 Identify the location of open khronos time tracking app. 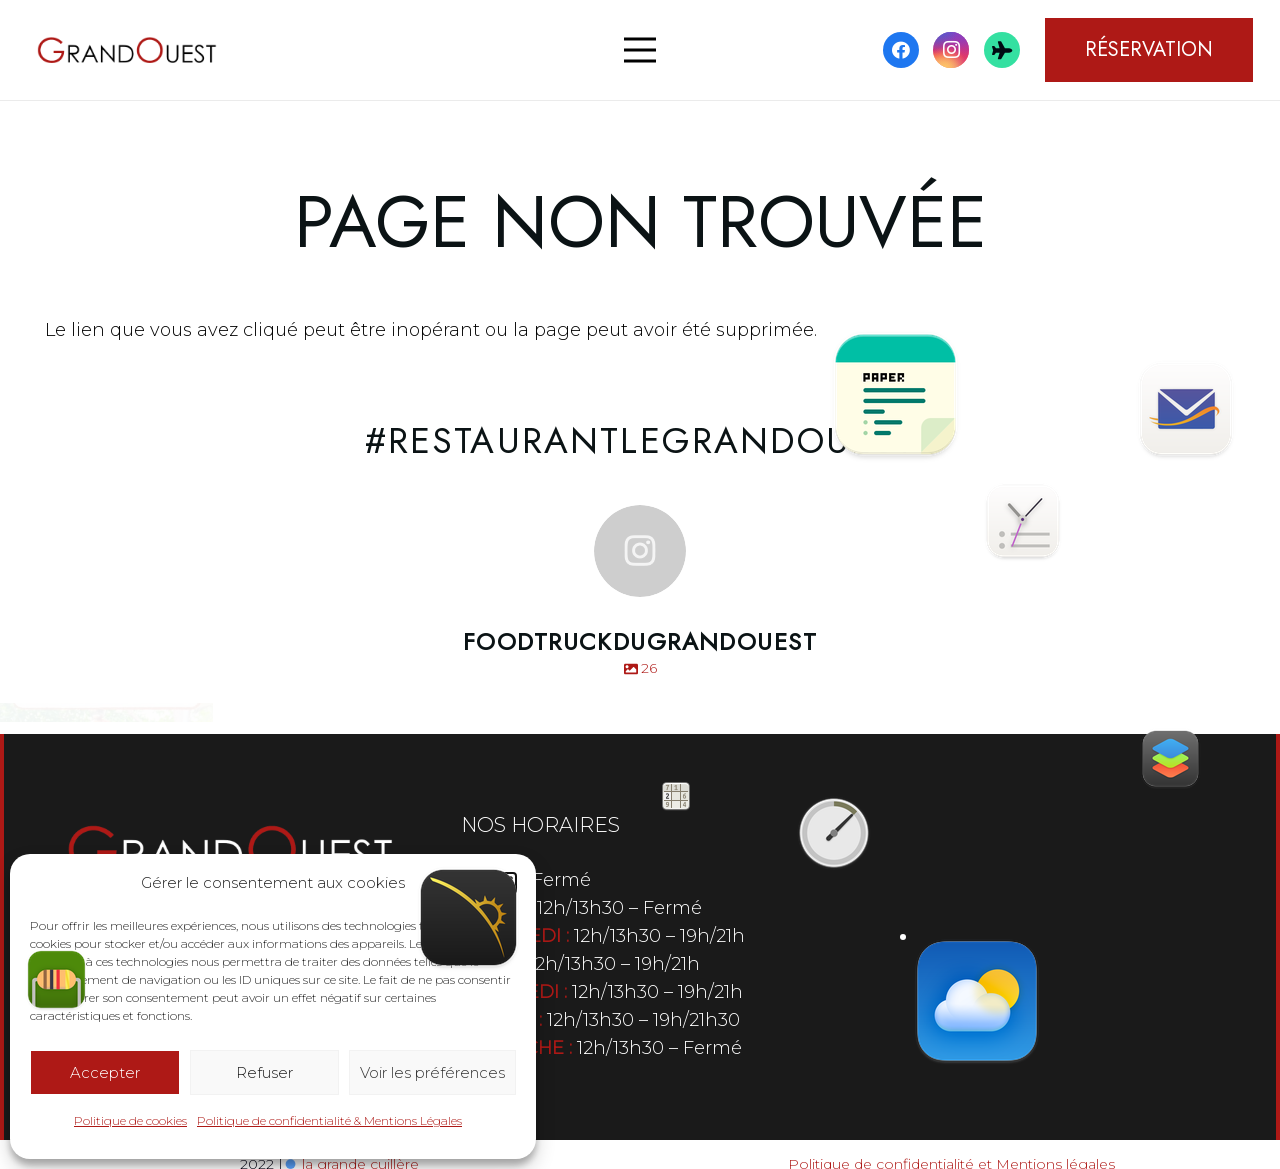
(1023, 521).